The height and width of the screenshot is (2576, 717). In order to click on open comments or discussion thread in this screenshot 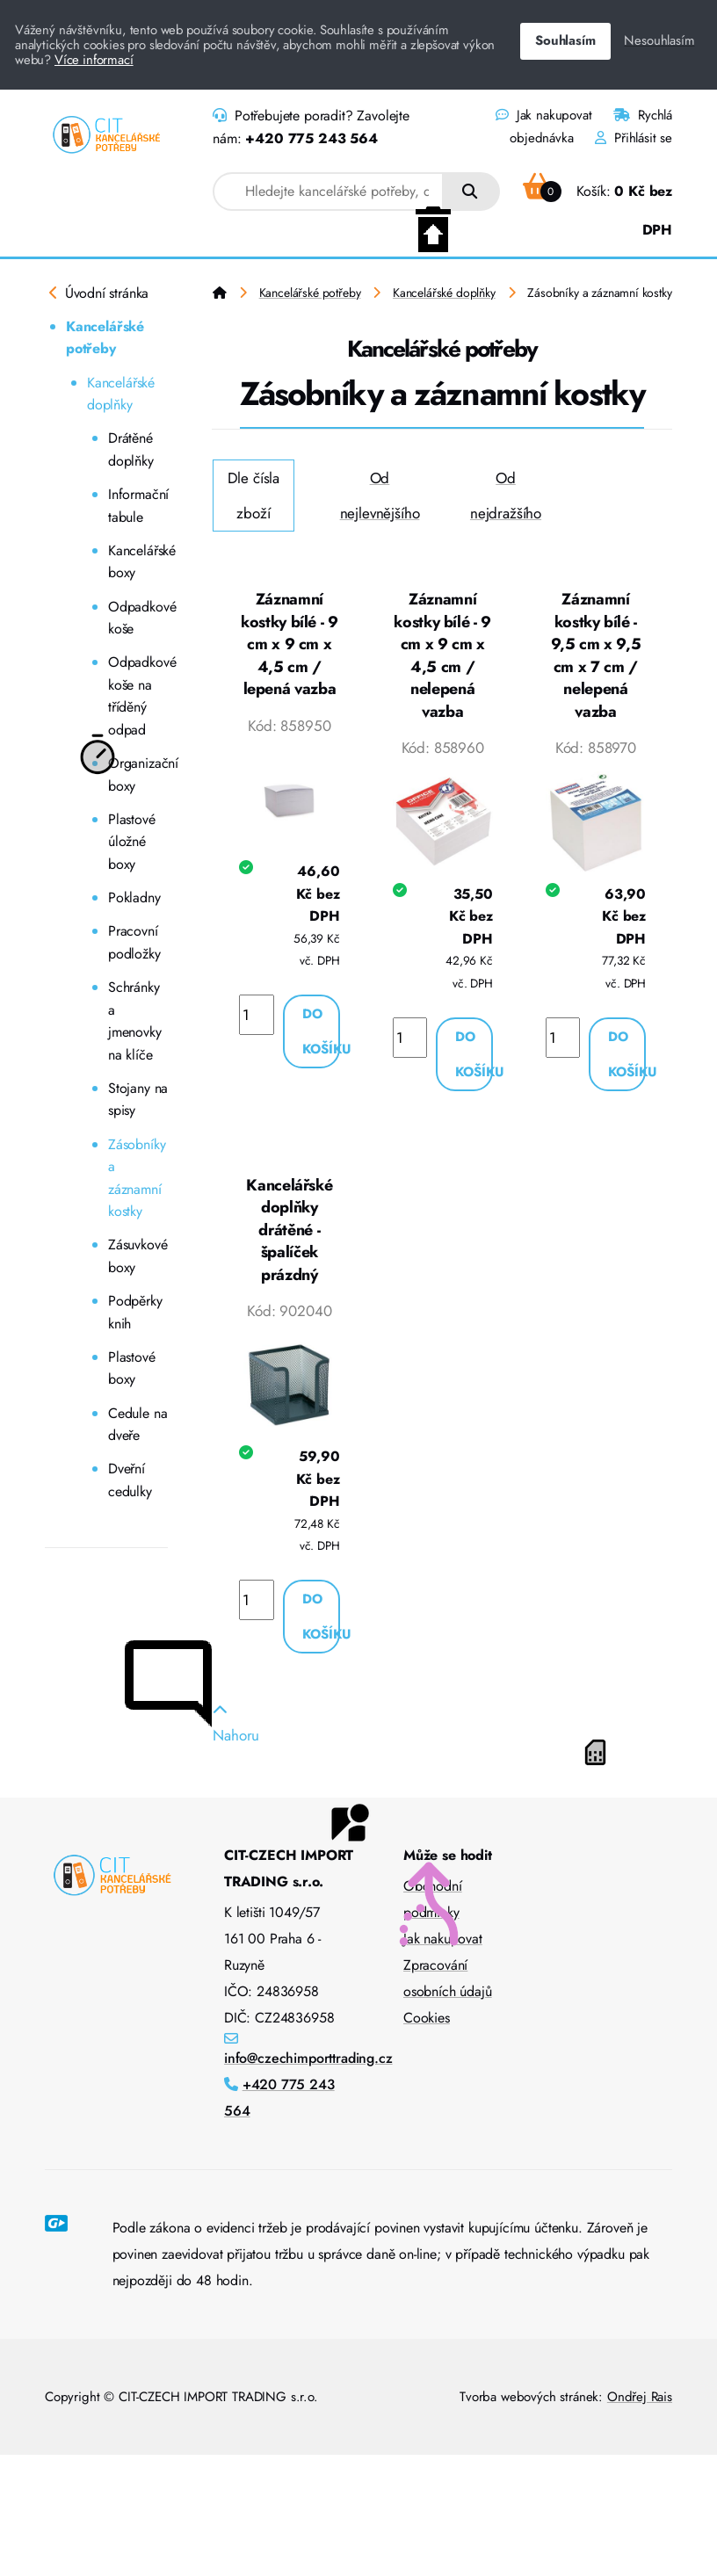, I will do `click(168, 1683)`.